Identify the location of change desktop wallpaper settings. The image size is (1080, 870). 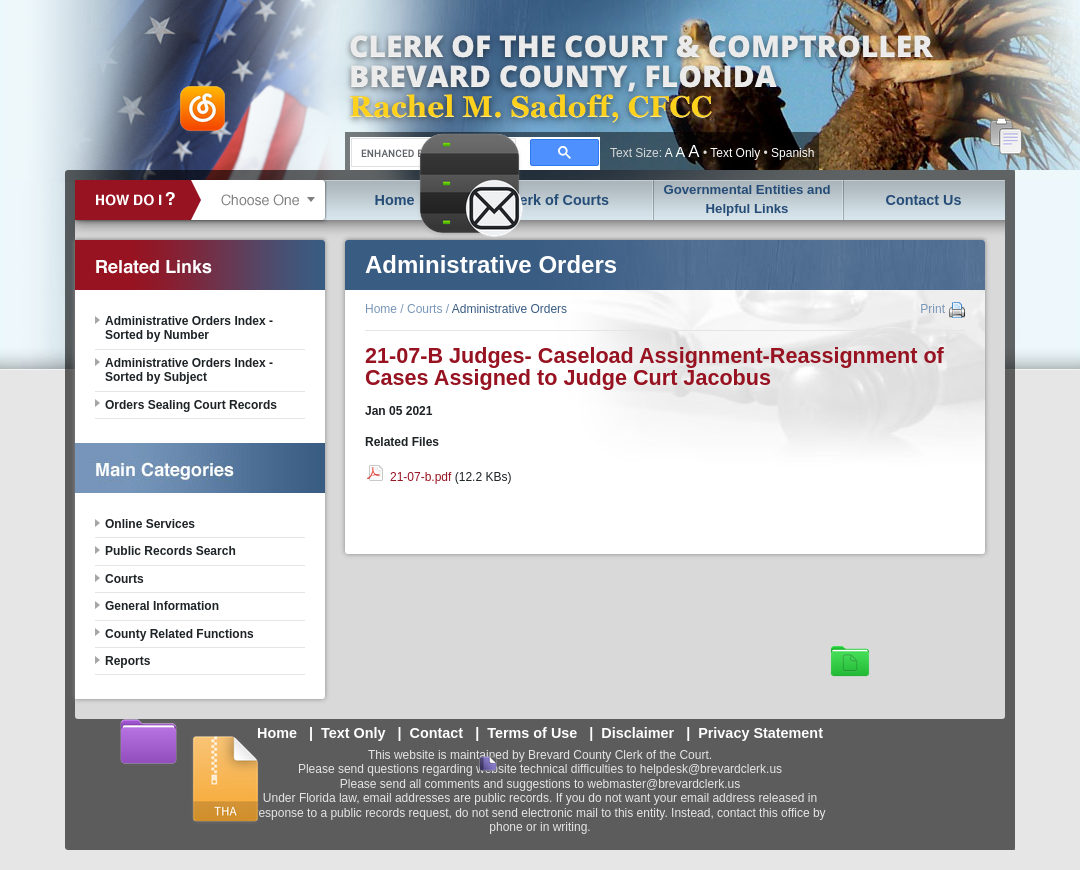
(488, 763).